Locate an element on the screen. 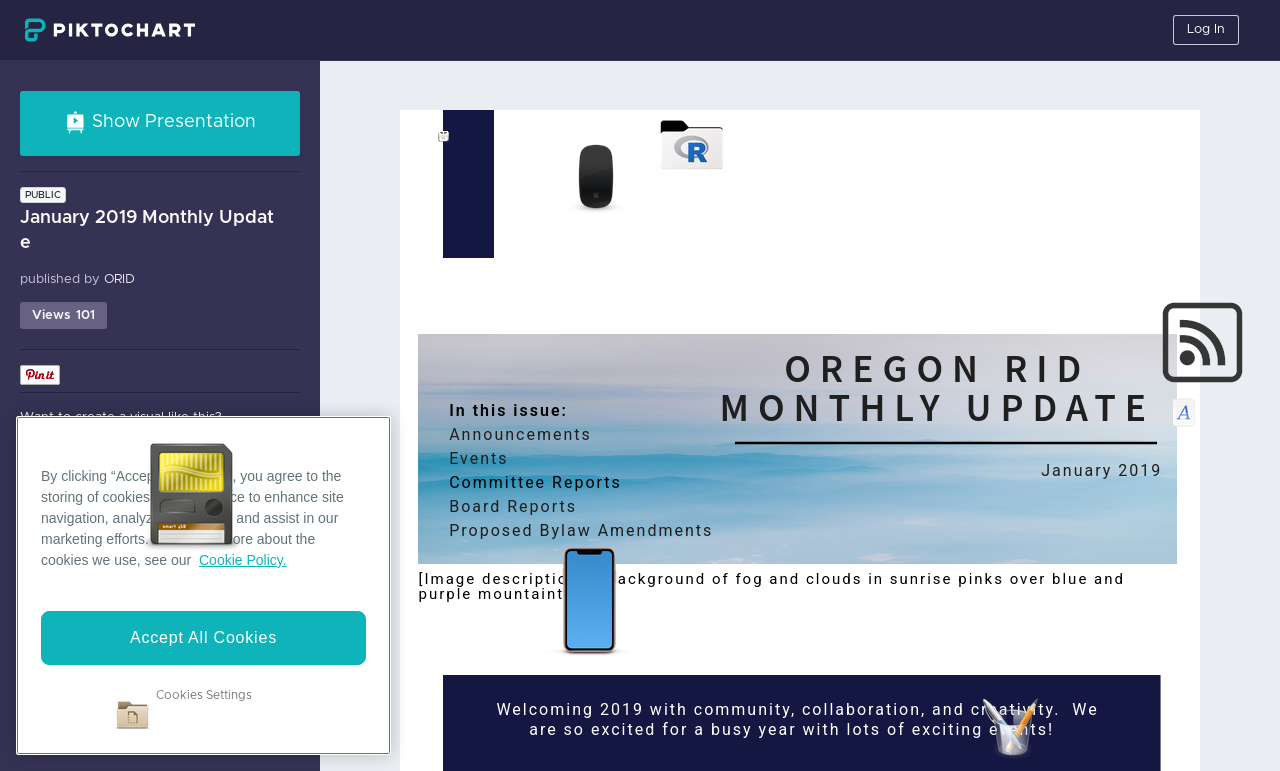 The image size is (1280, 771). access your templates folder is located at coordinates (132, 716).